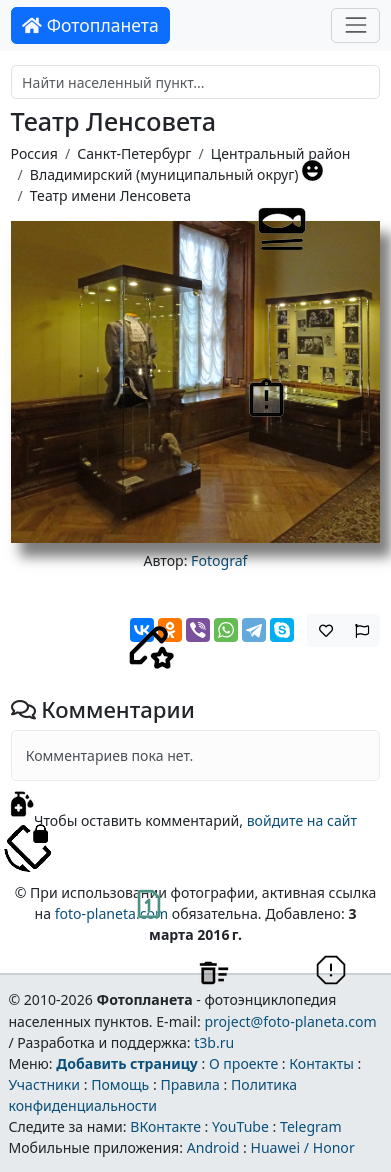 This screenshot has width=391, height=1172. I want to click on stop or halt current action, so click(331, 970).